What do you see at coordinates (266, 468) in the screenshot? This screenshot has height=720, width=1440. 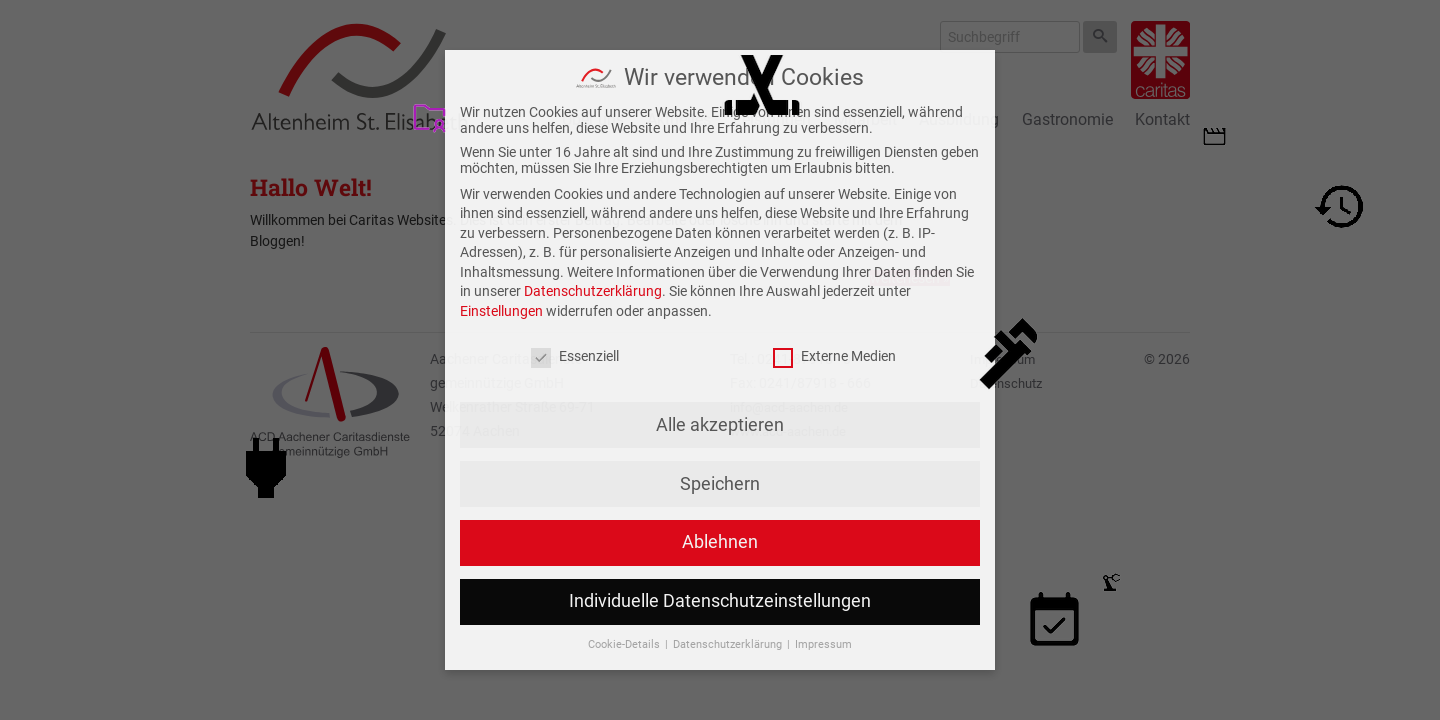 I see `indicates device is charging or connected to power` at bounding box center [266, 468].